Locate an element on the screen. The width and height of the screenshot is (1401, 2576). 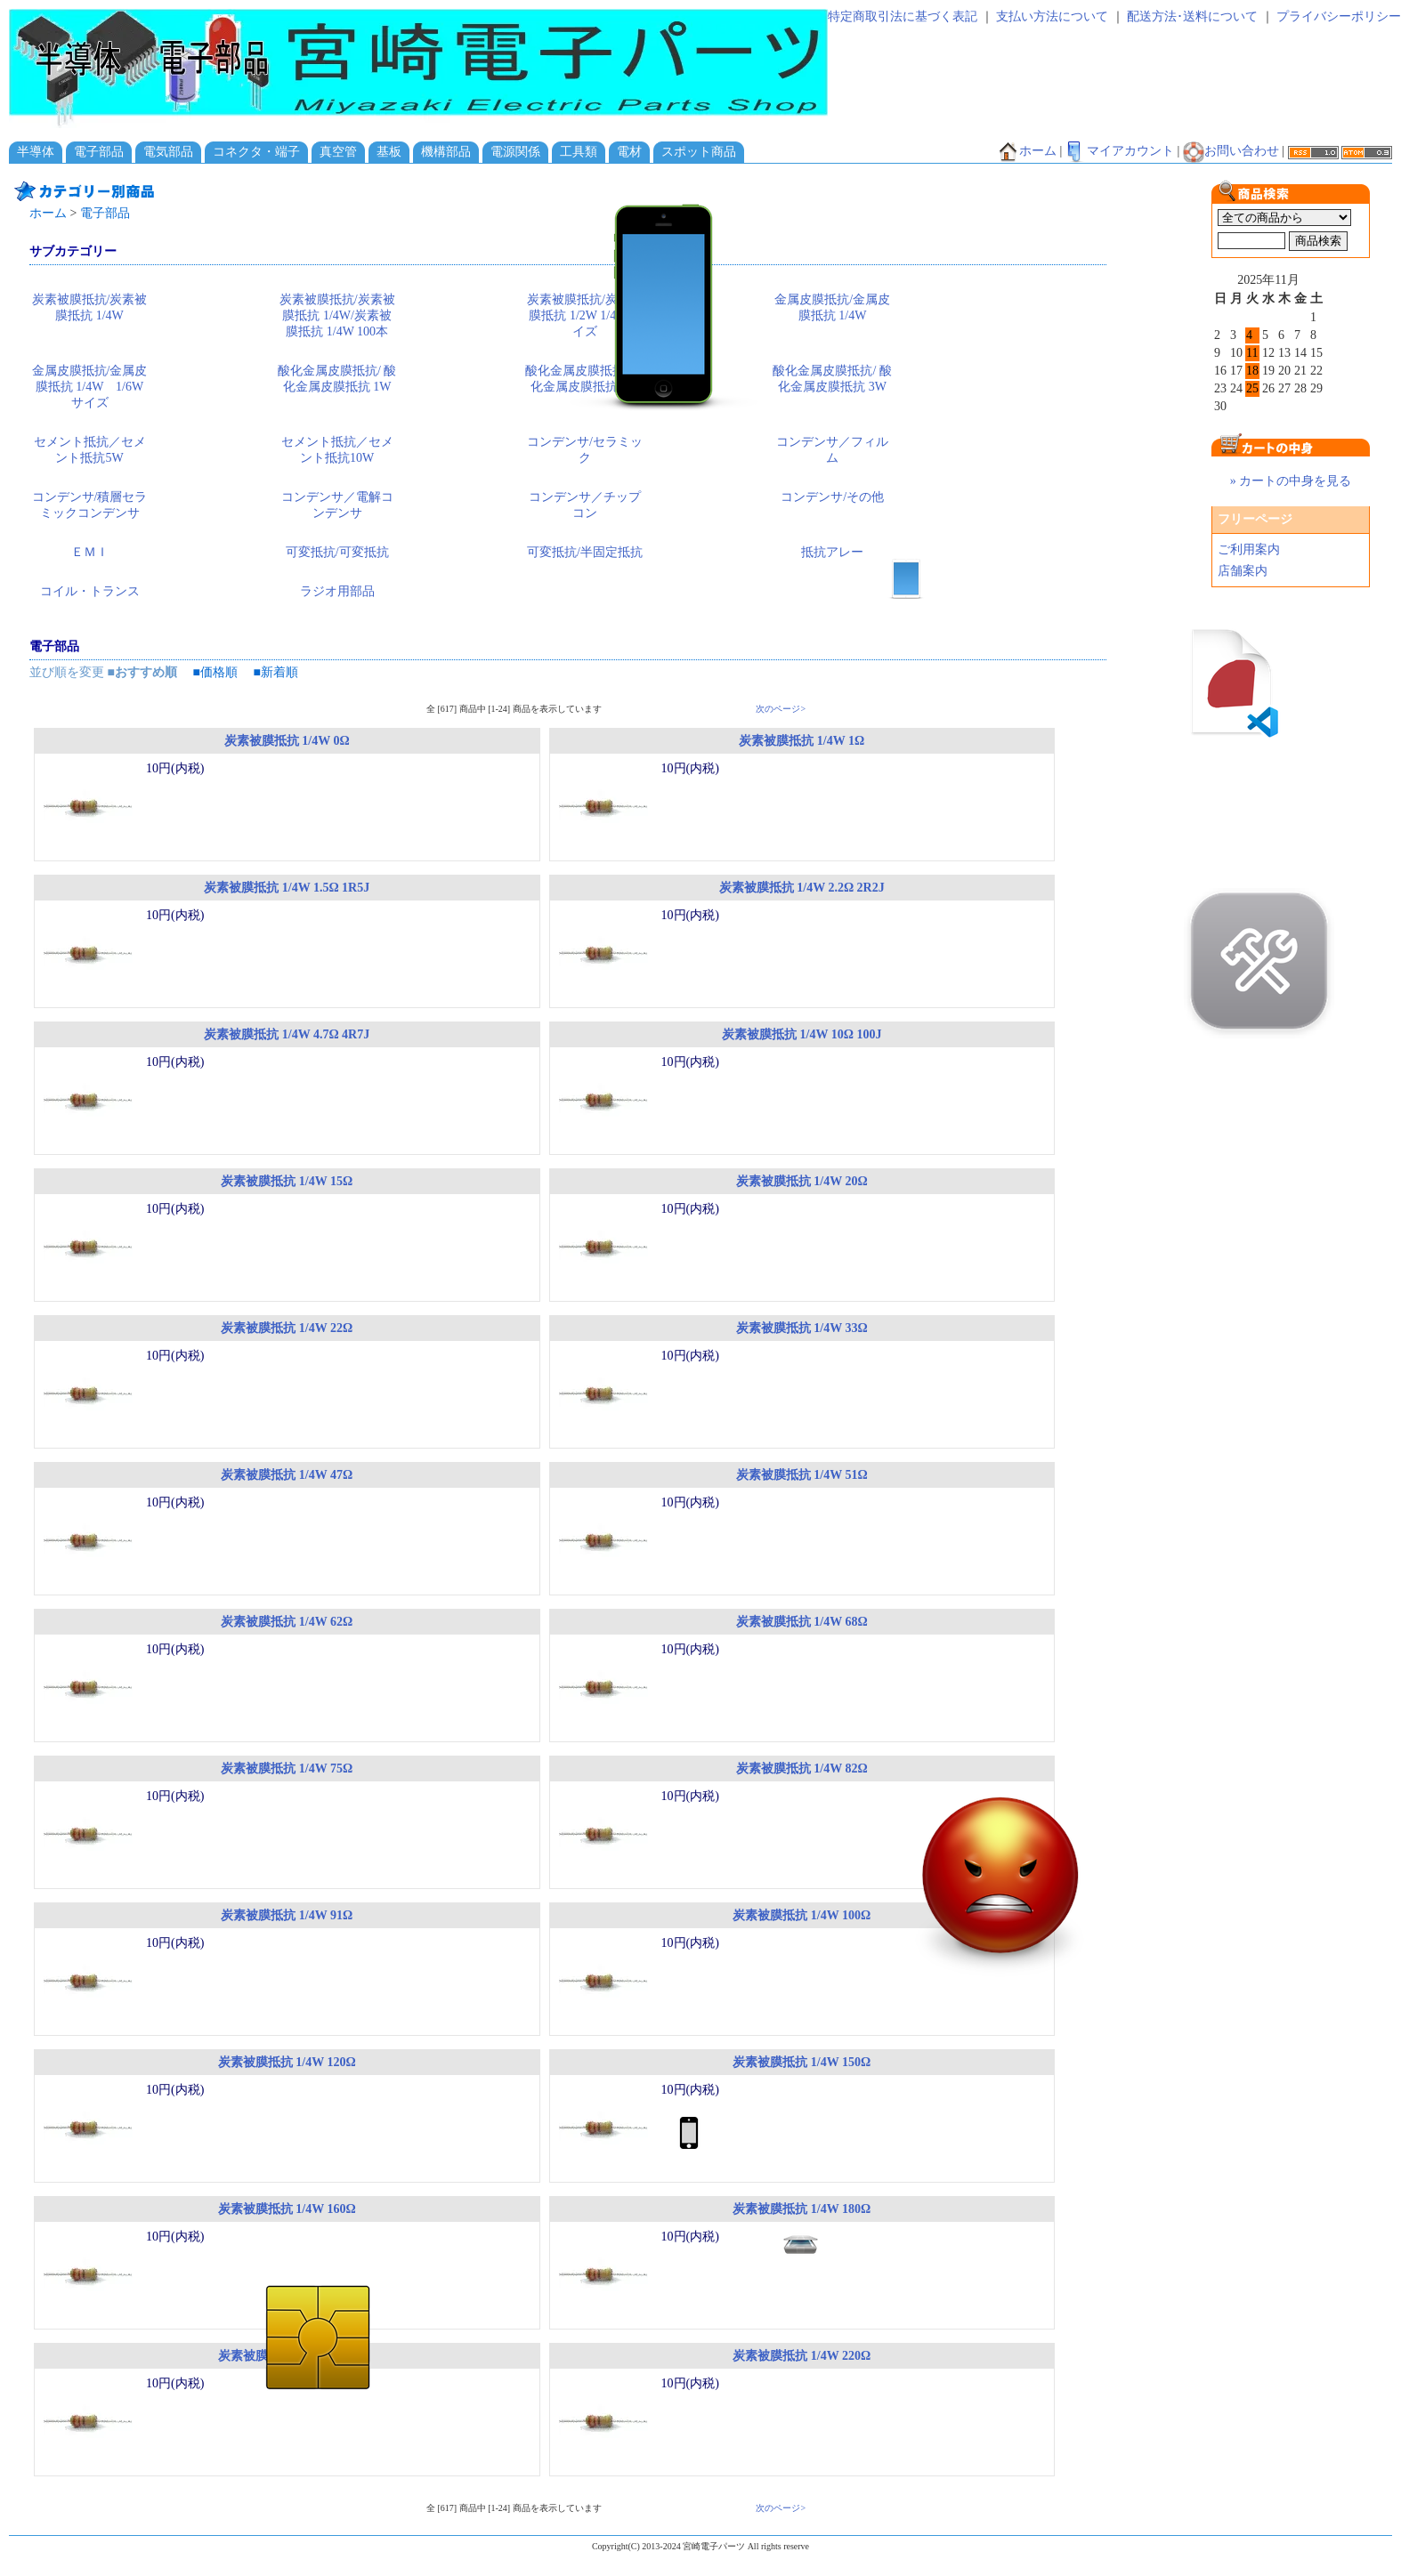
iPad with cellular connectivity is located at coordinates (906, 578).